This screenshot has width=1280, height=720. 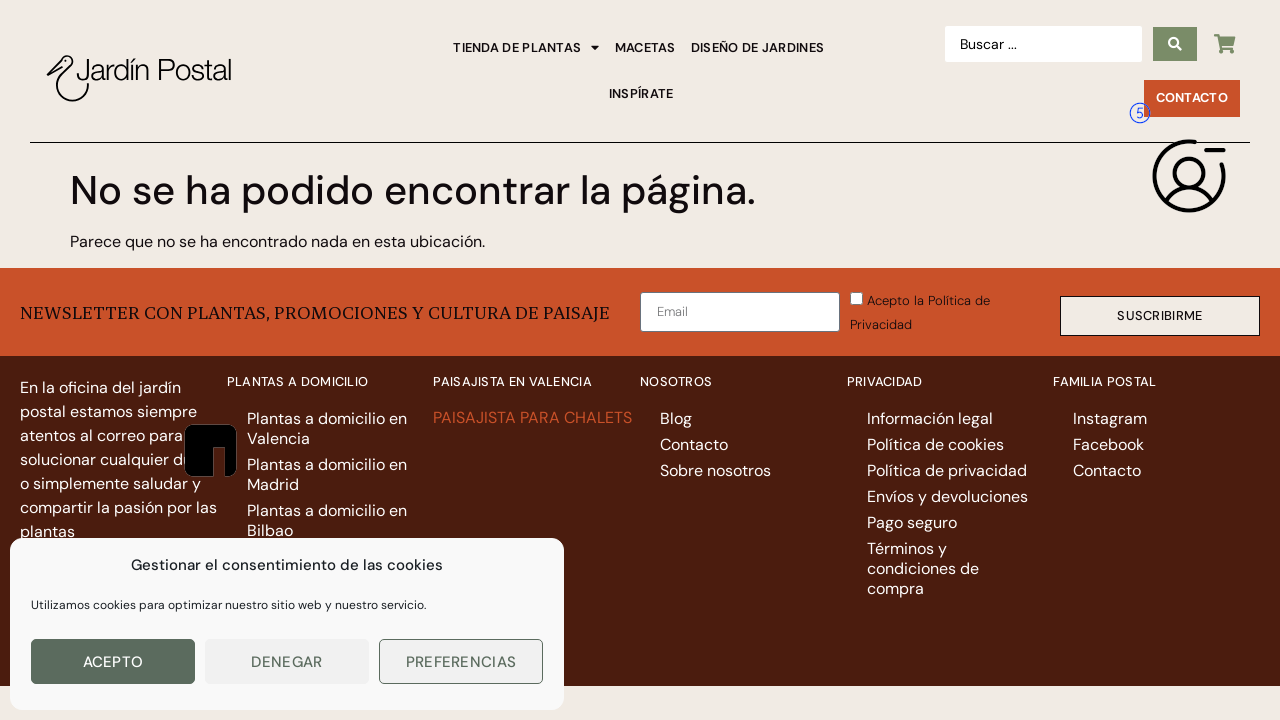 What do you see at coordinates (210, 450) in the screenshot?
I see `npm package manager logo` at bounding box center [210, 450].